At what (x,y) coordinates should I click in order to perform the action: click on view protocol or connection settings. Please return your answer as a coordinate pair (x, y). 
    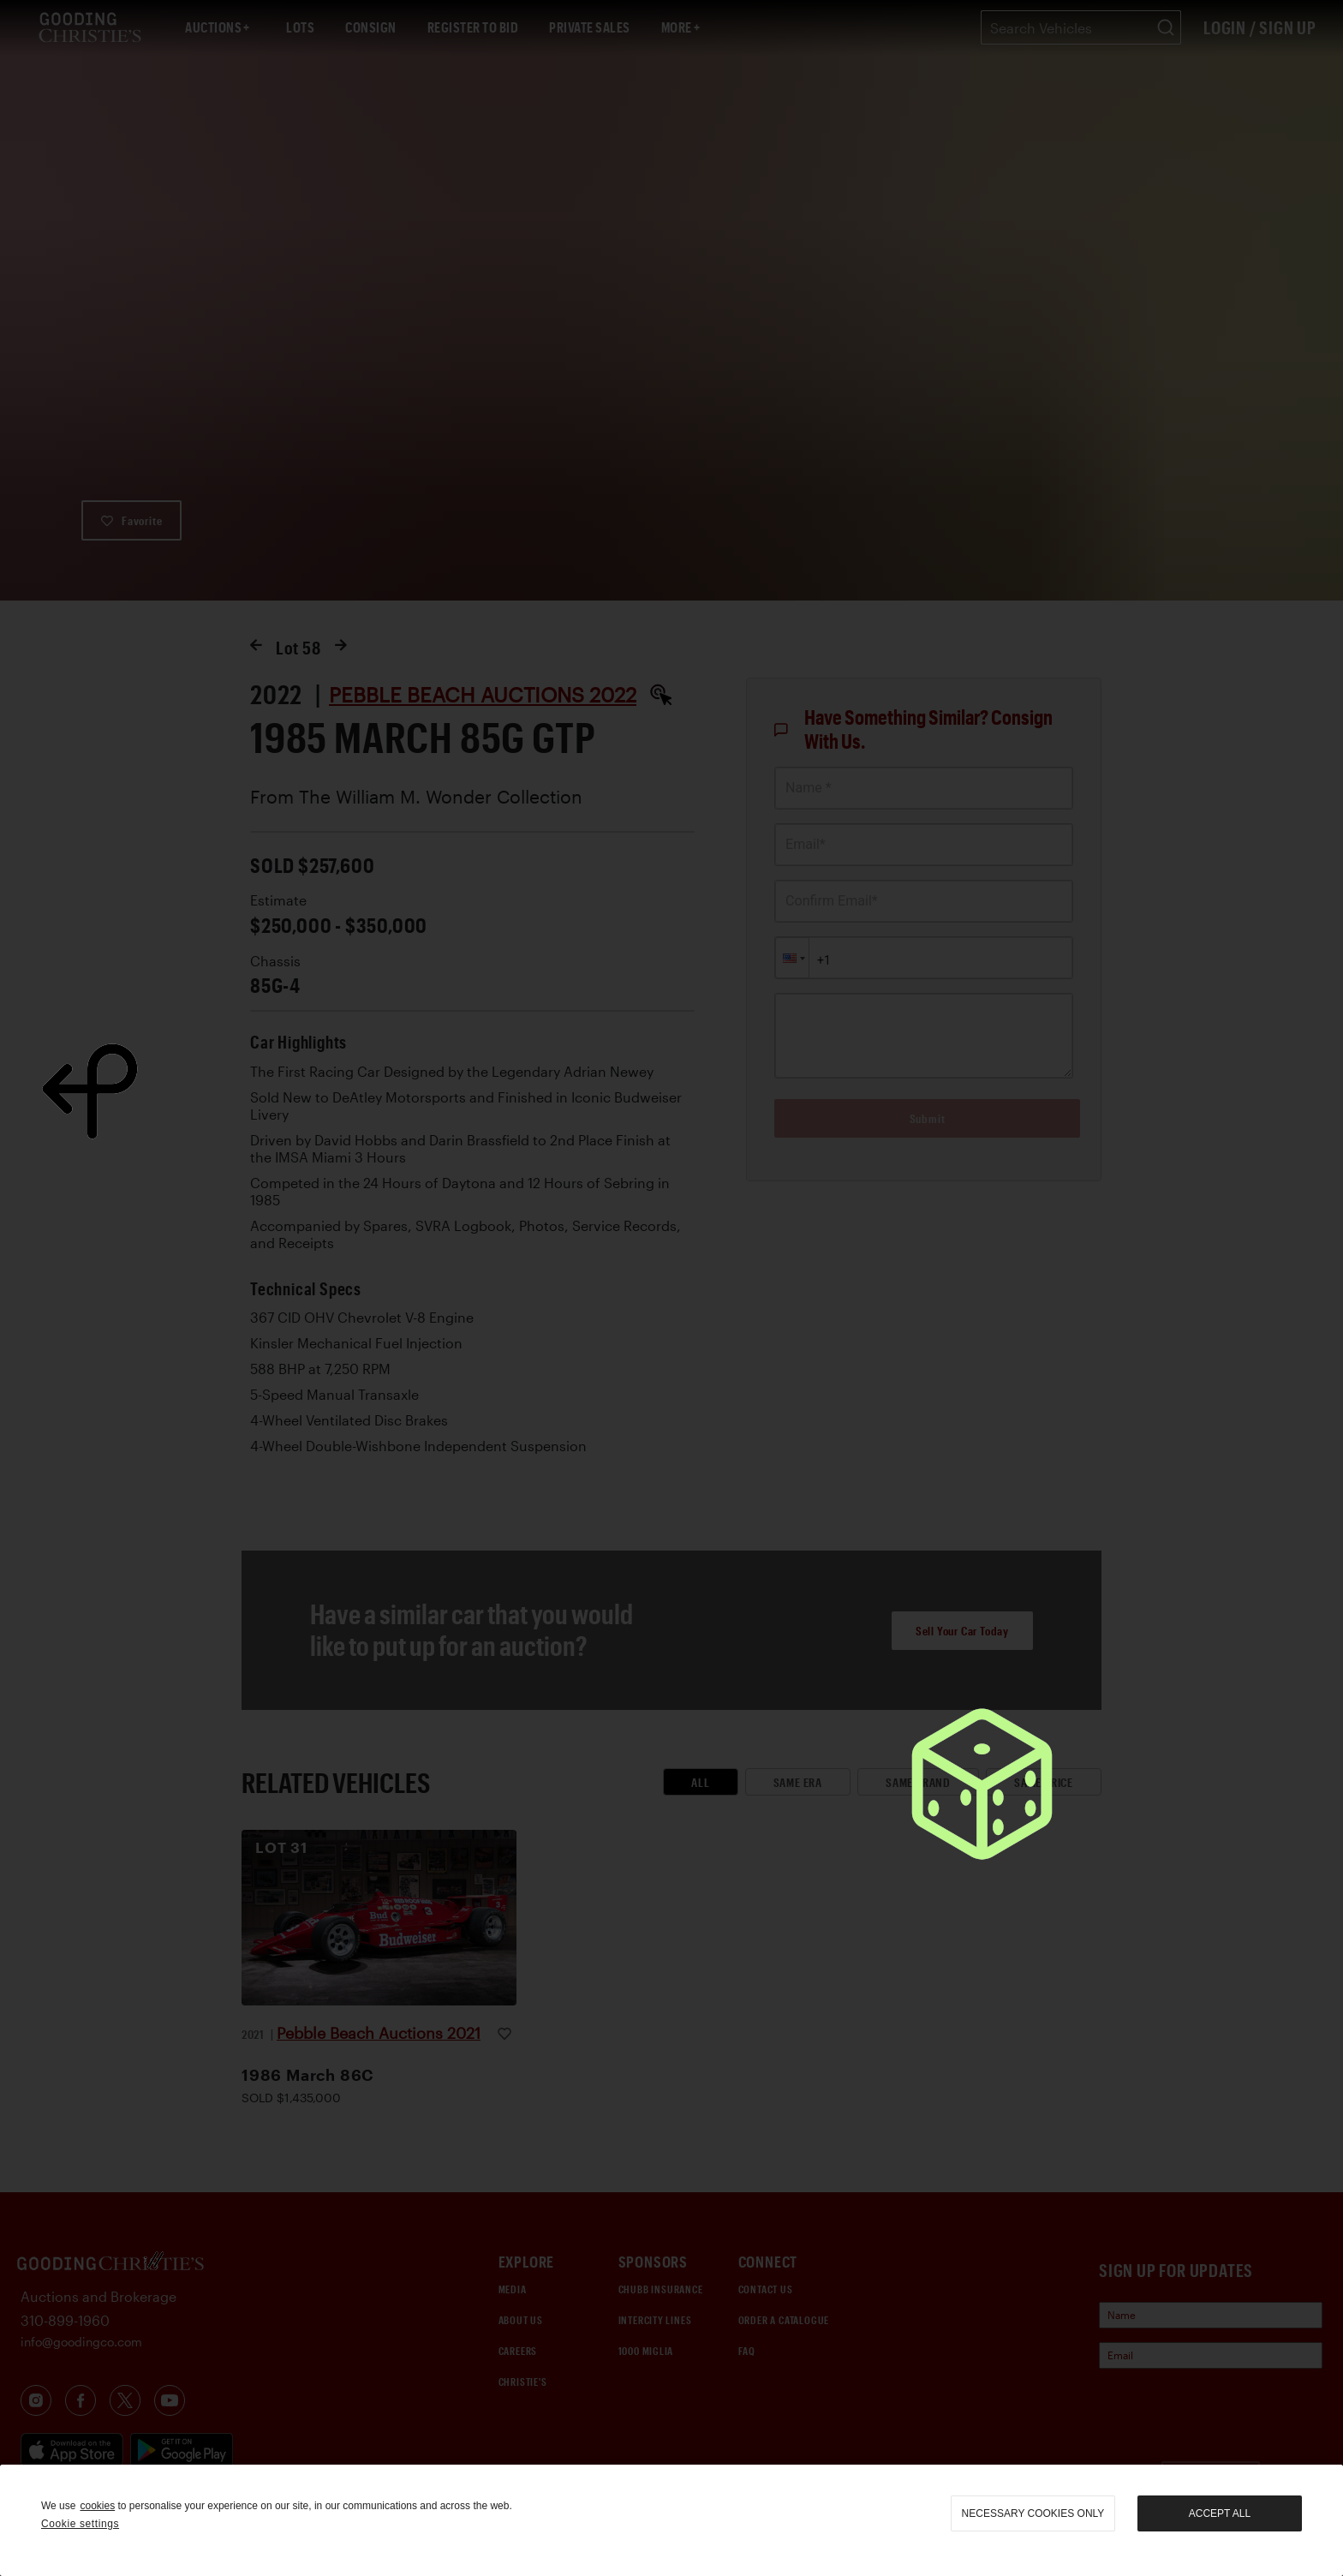
    Looking at the image, I should click on (153, 2260).